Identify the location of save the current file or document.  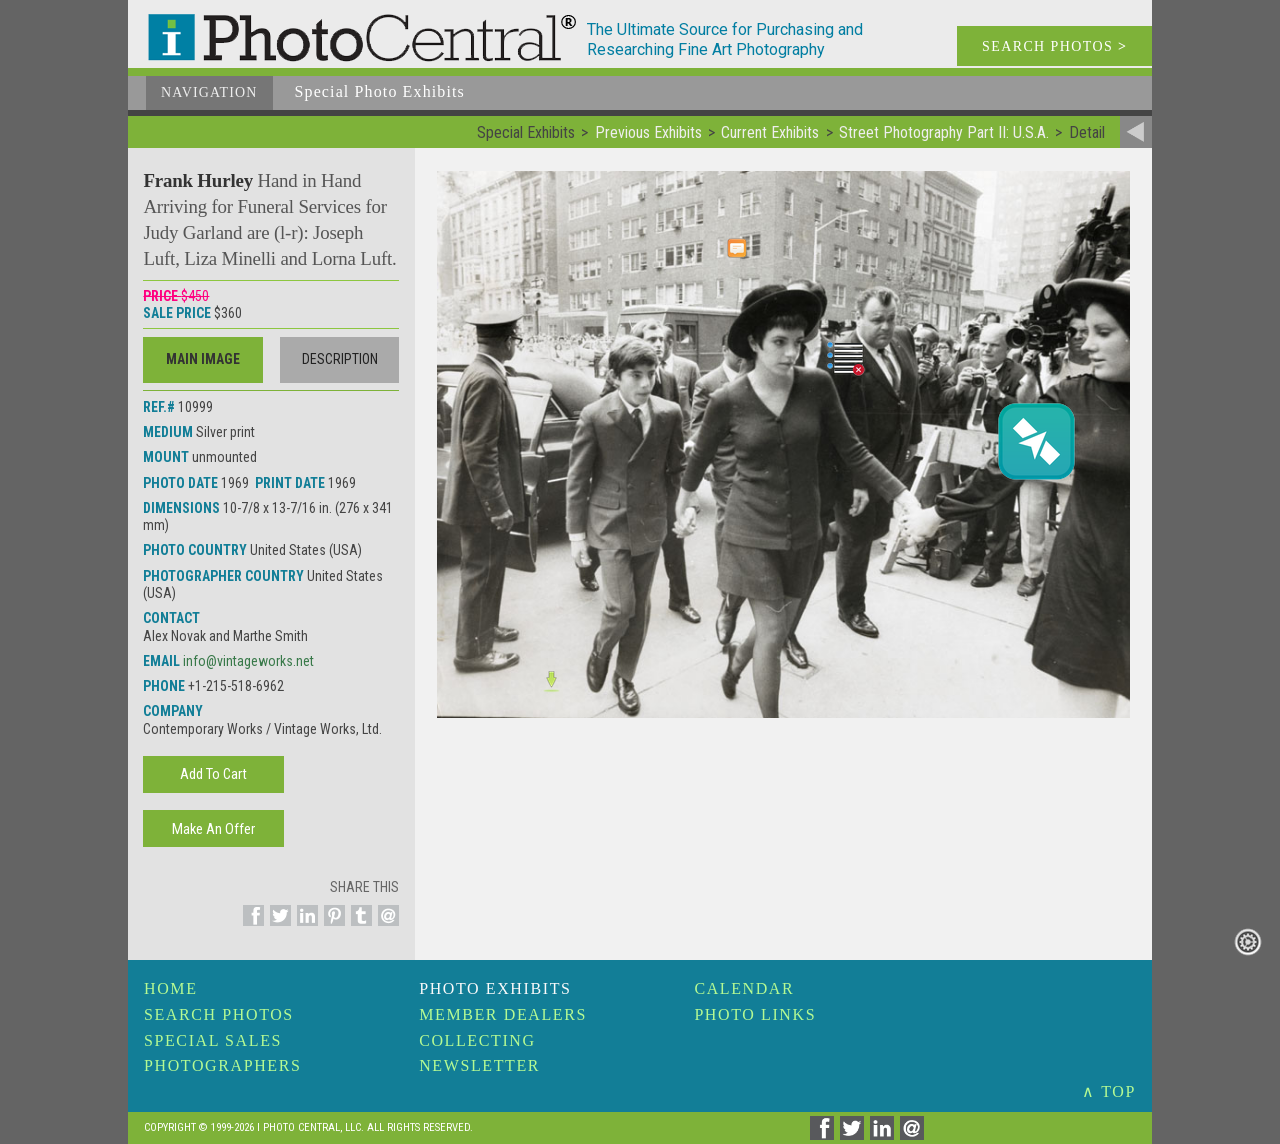
(551, 679).